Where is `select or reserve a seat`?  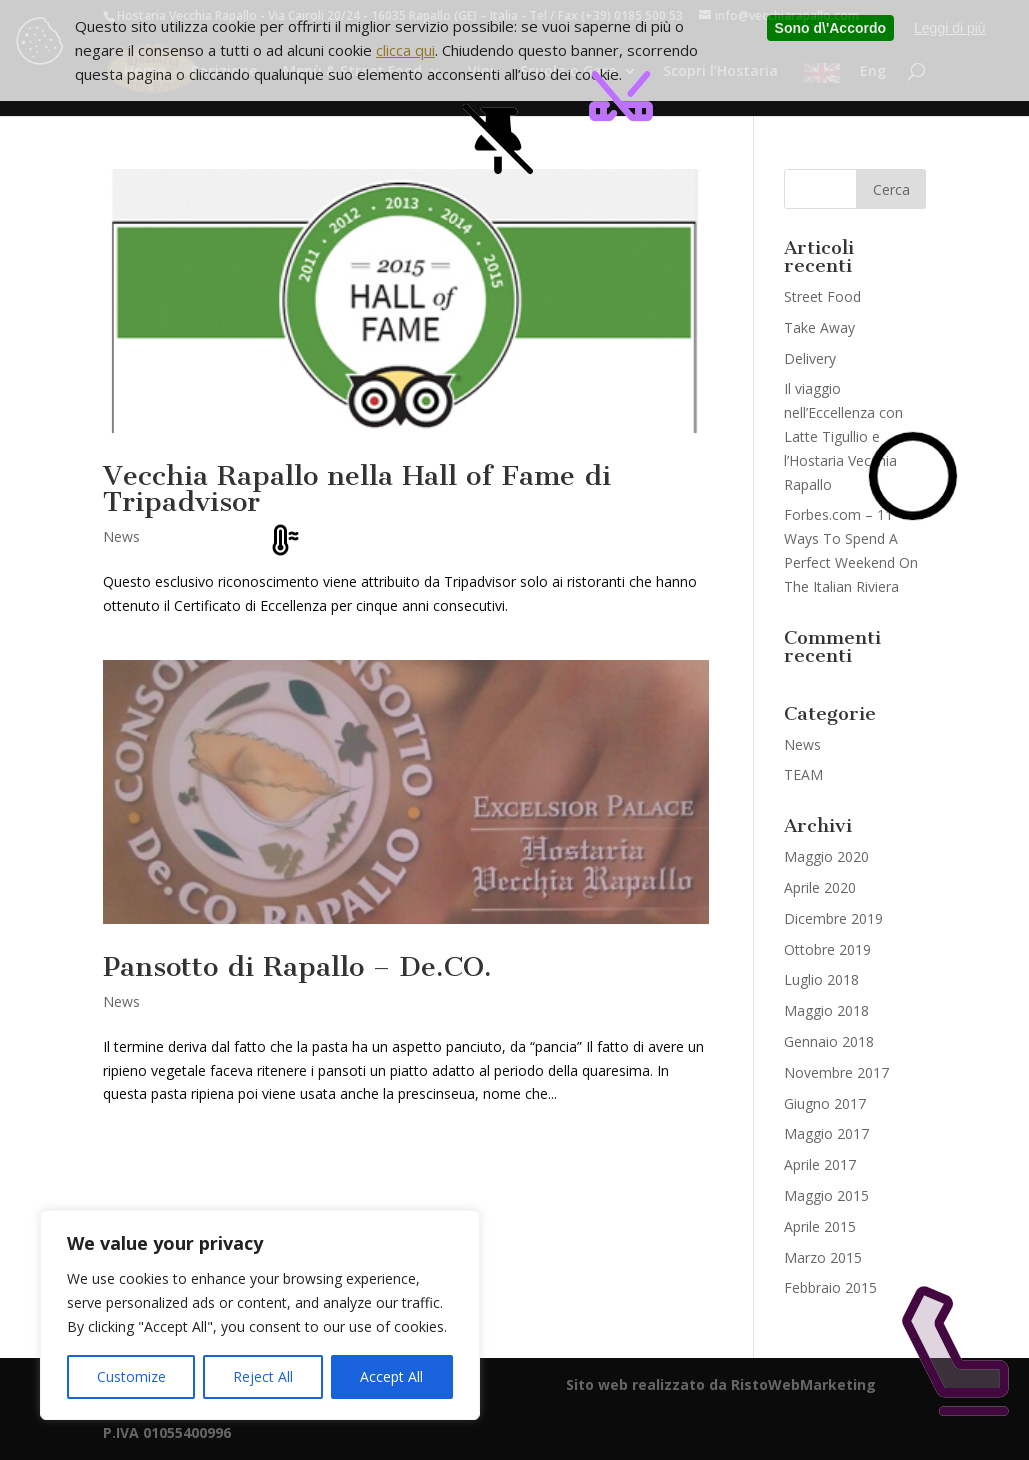 select or reserve a seat is located at coordinates (953, 1351).